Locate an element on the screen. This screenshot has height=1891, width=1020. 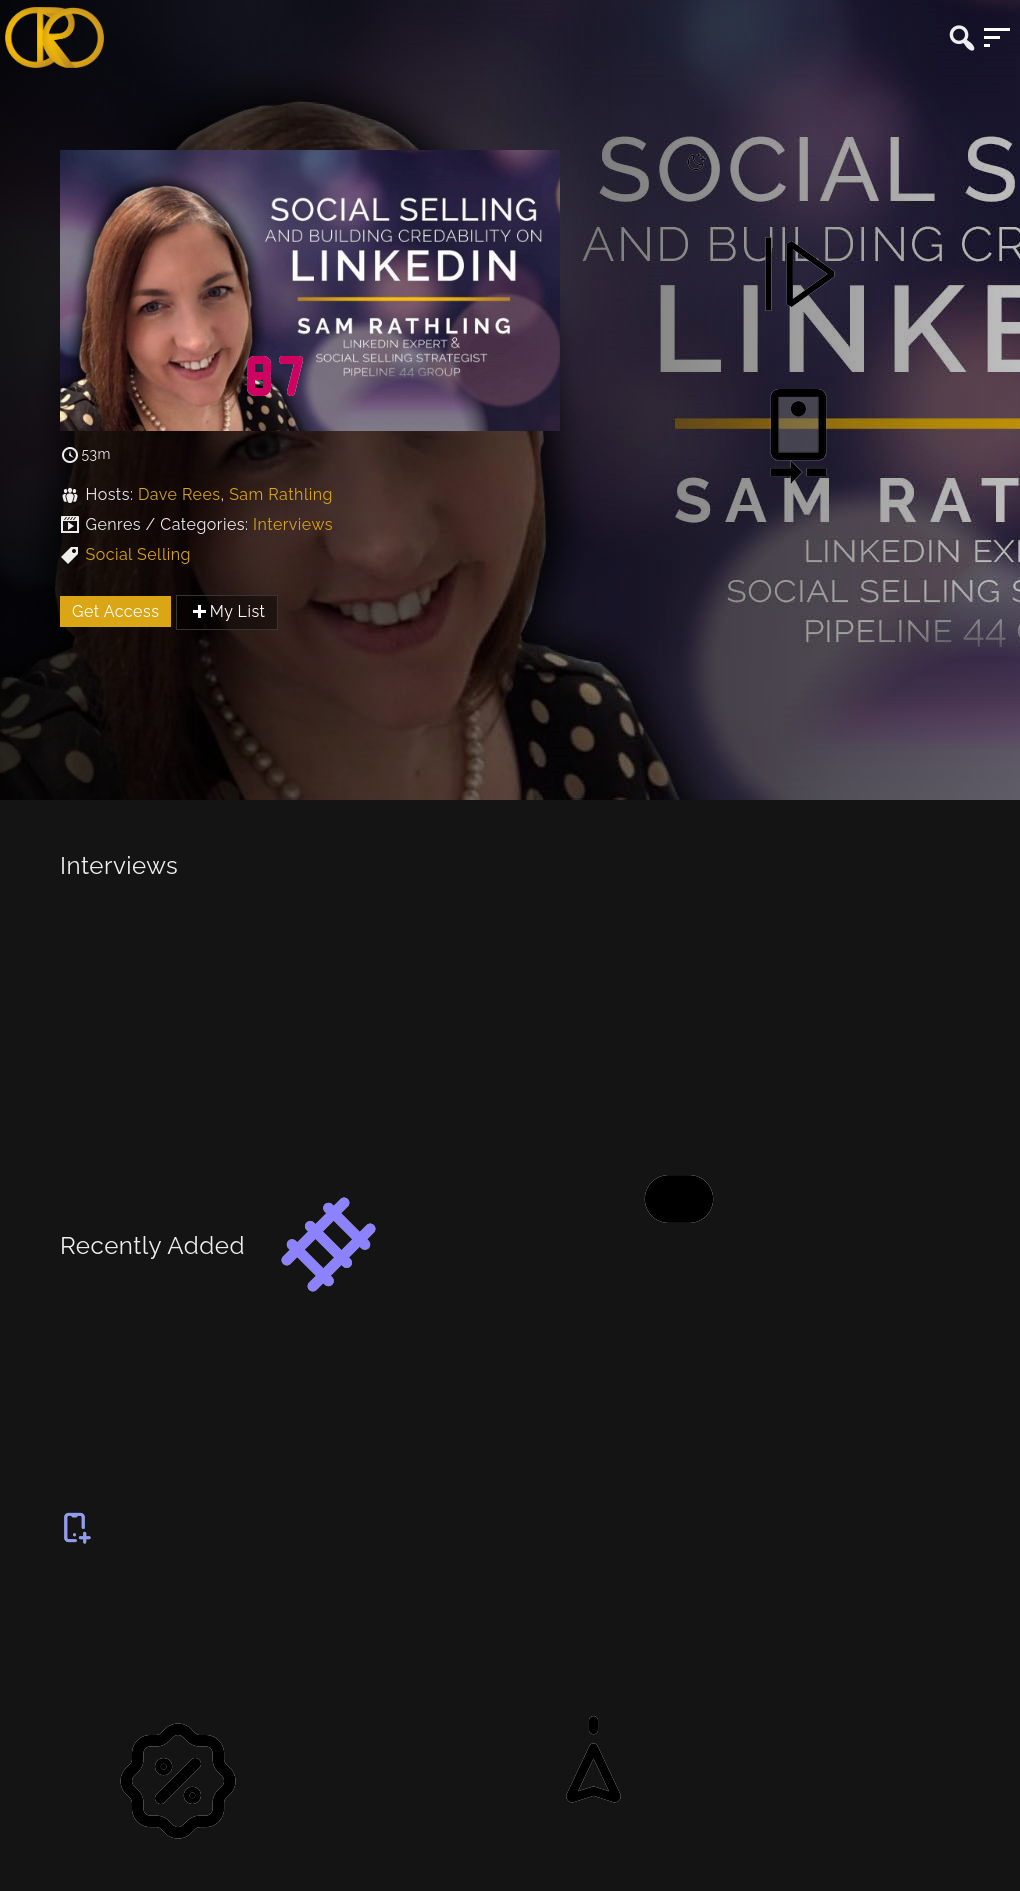
view available discounts or promotions is located at coordinates (178, 1781).